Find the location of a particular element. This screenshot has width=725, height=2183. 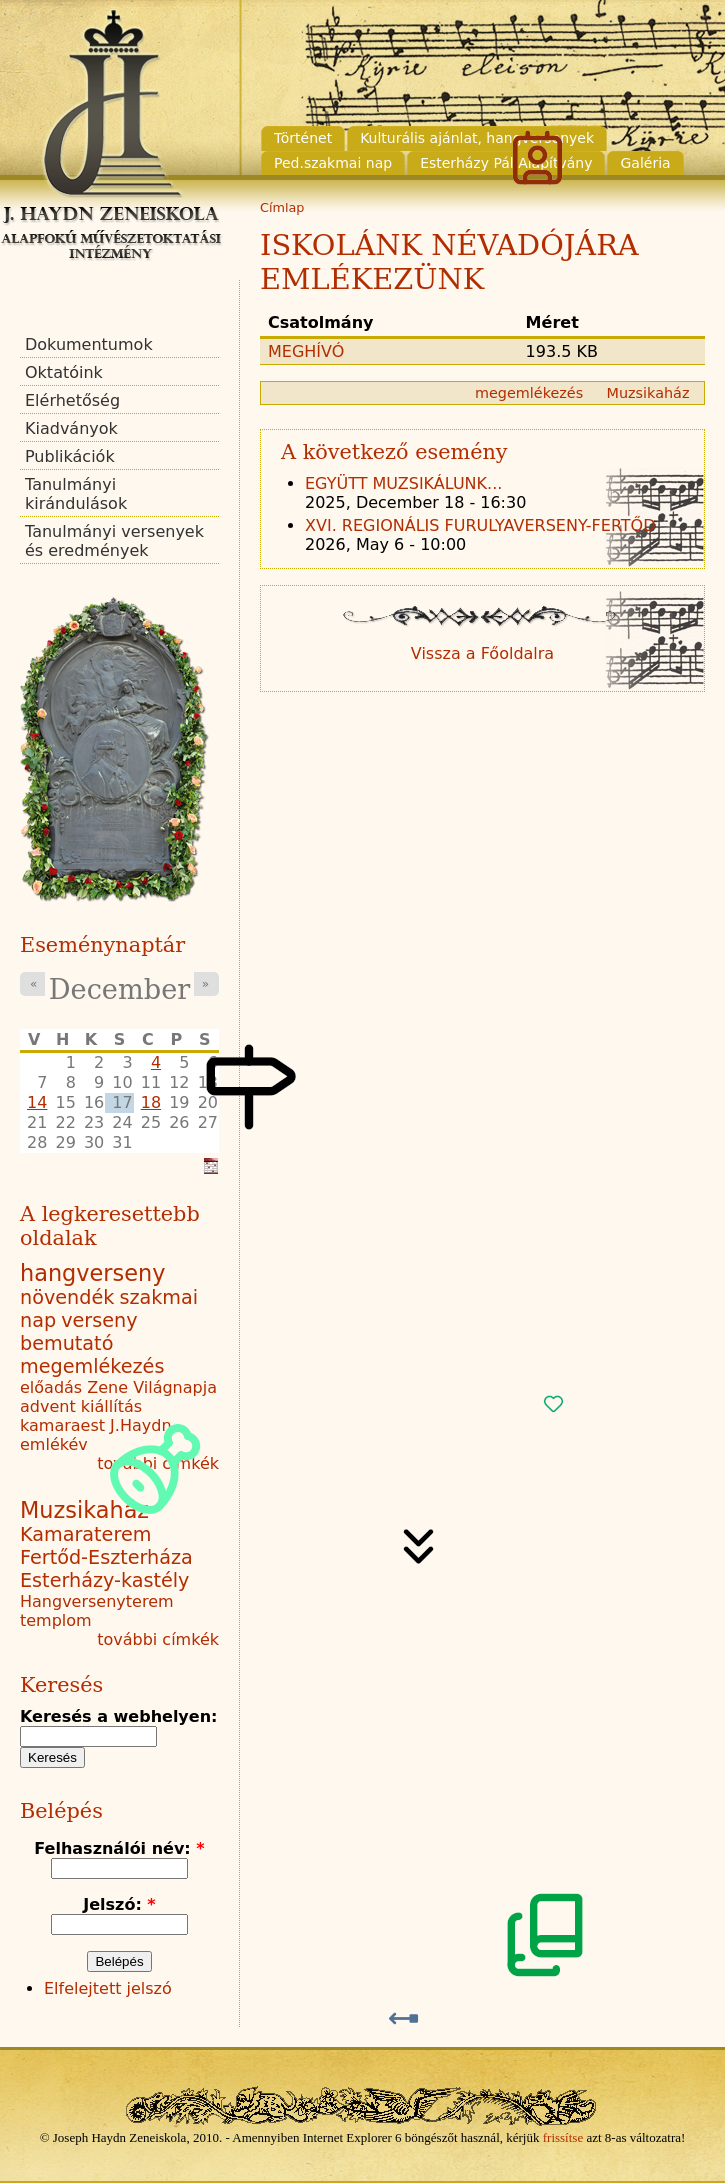

add item to favorites is located at coordinates (553, 1403).